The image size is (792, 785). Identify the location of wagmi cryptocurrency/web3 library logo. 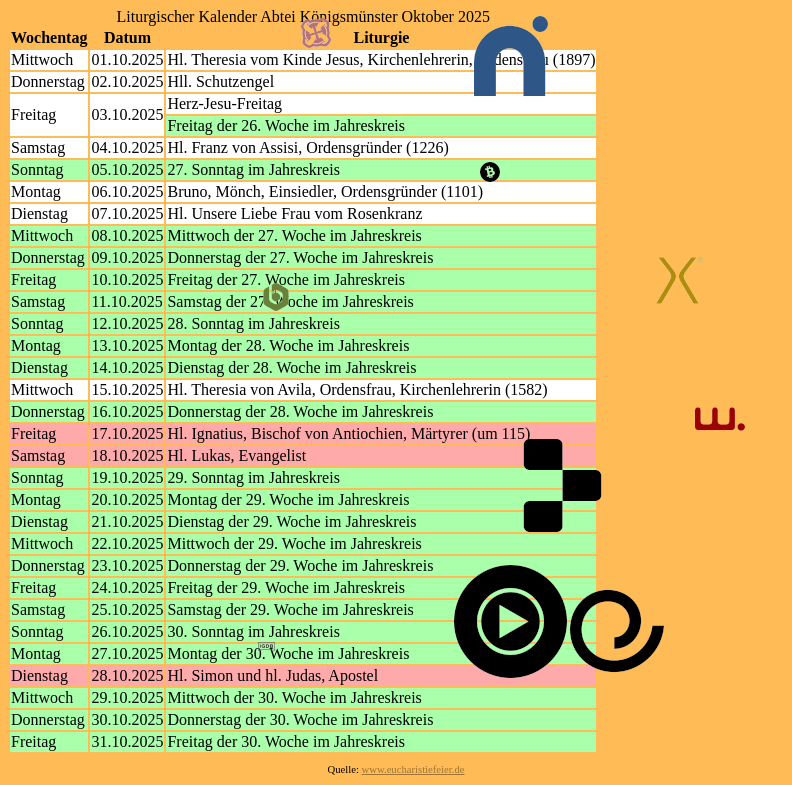
(720, 419).